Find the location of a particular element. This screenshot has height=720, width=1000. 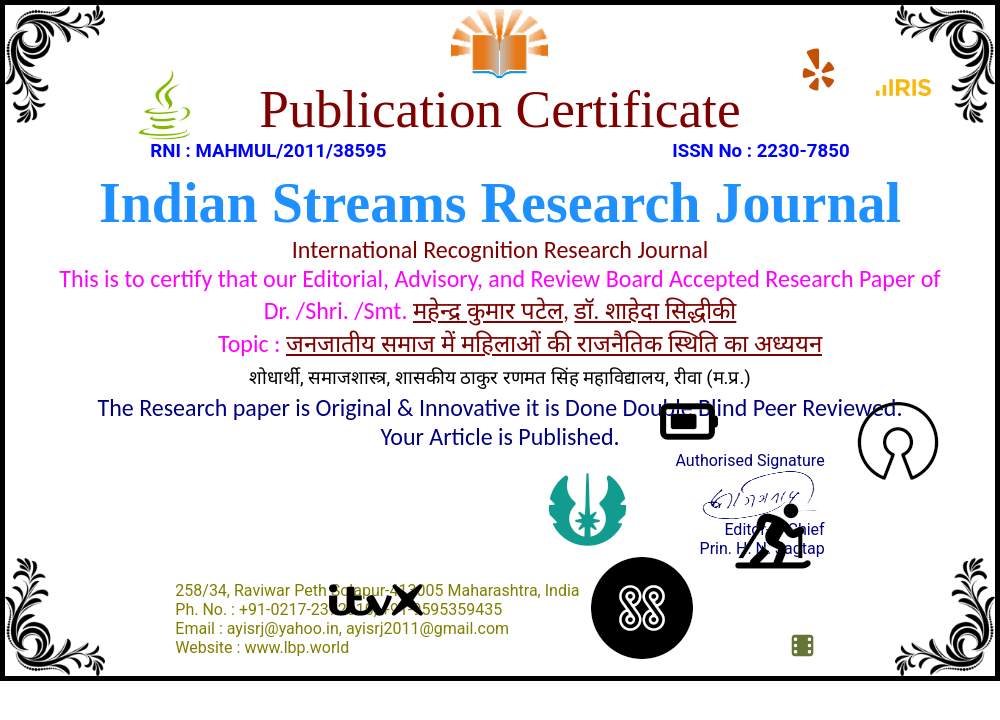

open the ITVX streaming app is located at coordinates (376, 600).